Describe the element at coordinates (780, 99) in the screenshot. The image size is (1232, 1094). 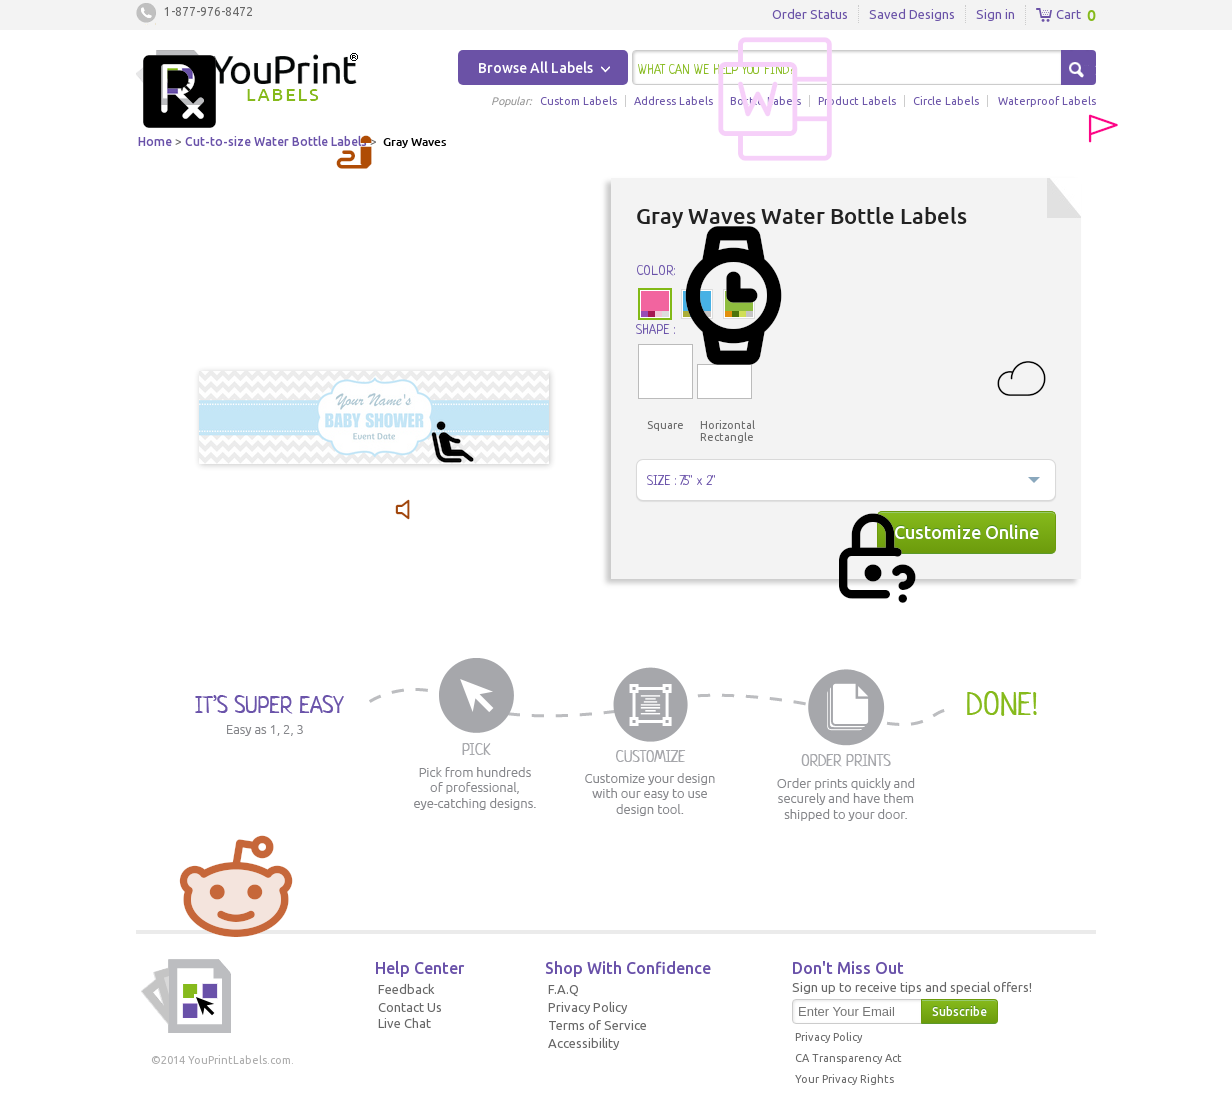
I see `open Microsoft Word` at that location.